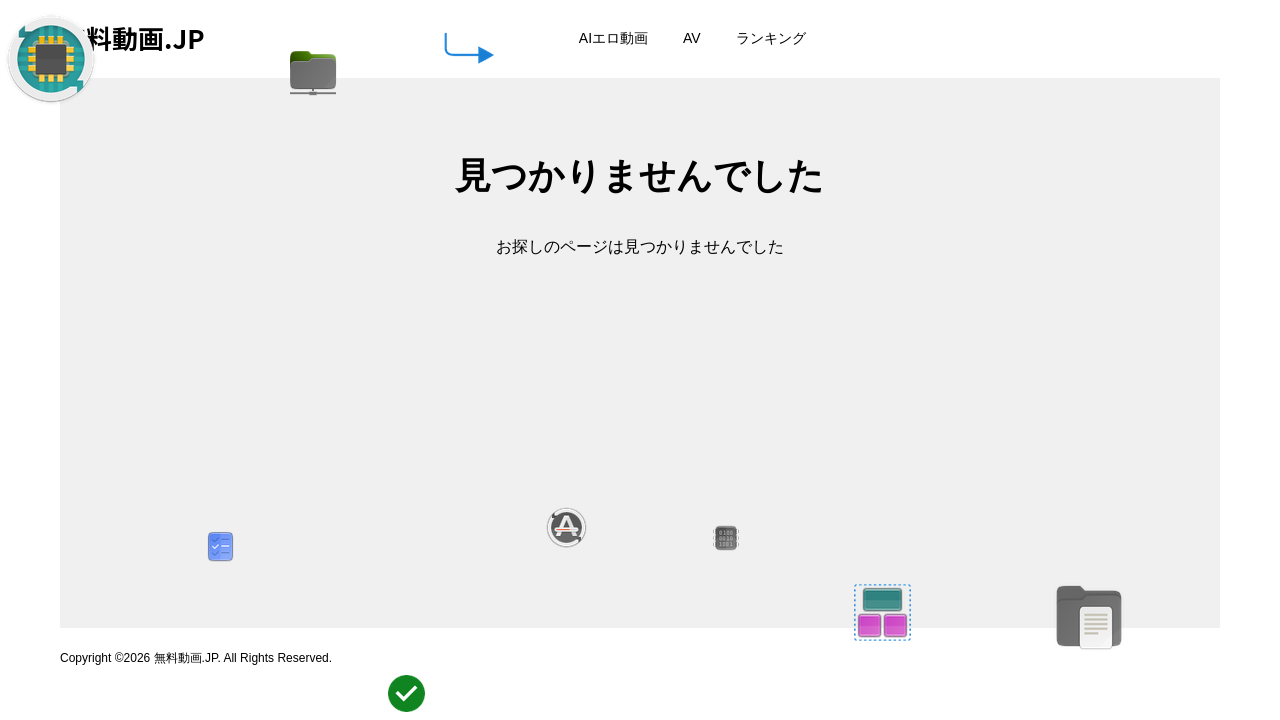 Image resolution: width=1280 pixels, height=720 pixels. Describe the element at coordinates (51, 59) in the screenshot. I see `access system driver settings` at that location.